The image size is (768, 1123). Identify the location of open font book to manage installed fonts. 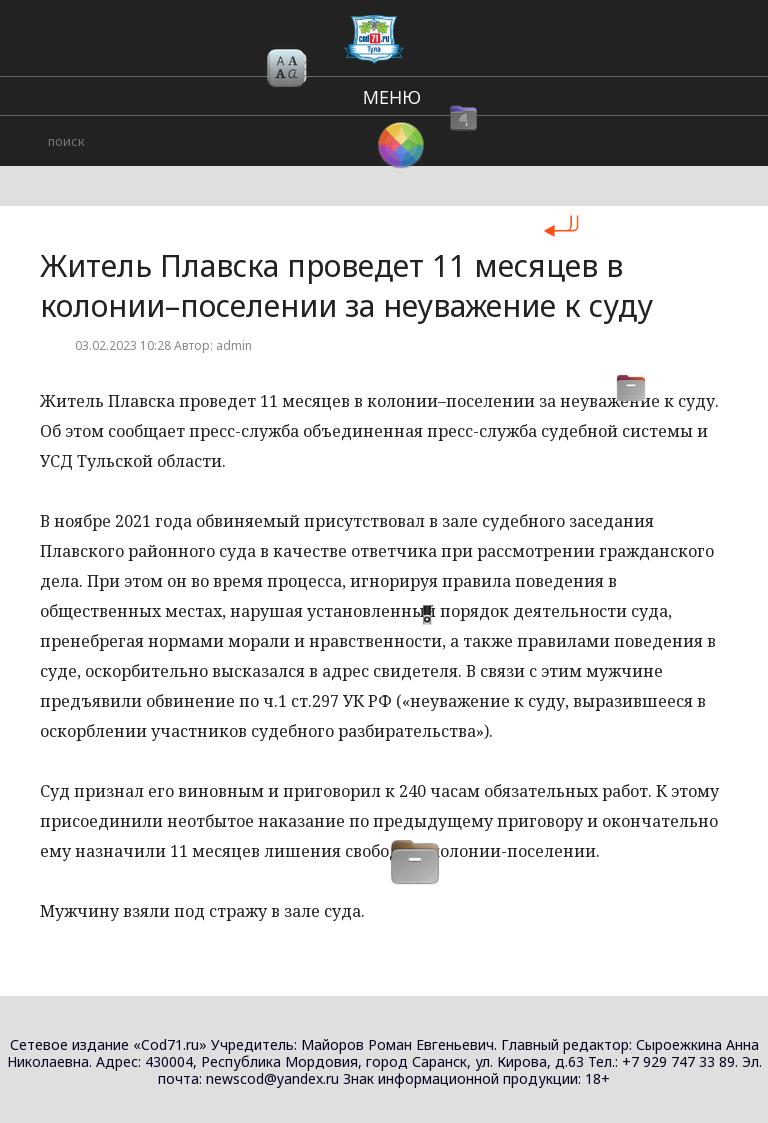
(286, 68).